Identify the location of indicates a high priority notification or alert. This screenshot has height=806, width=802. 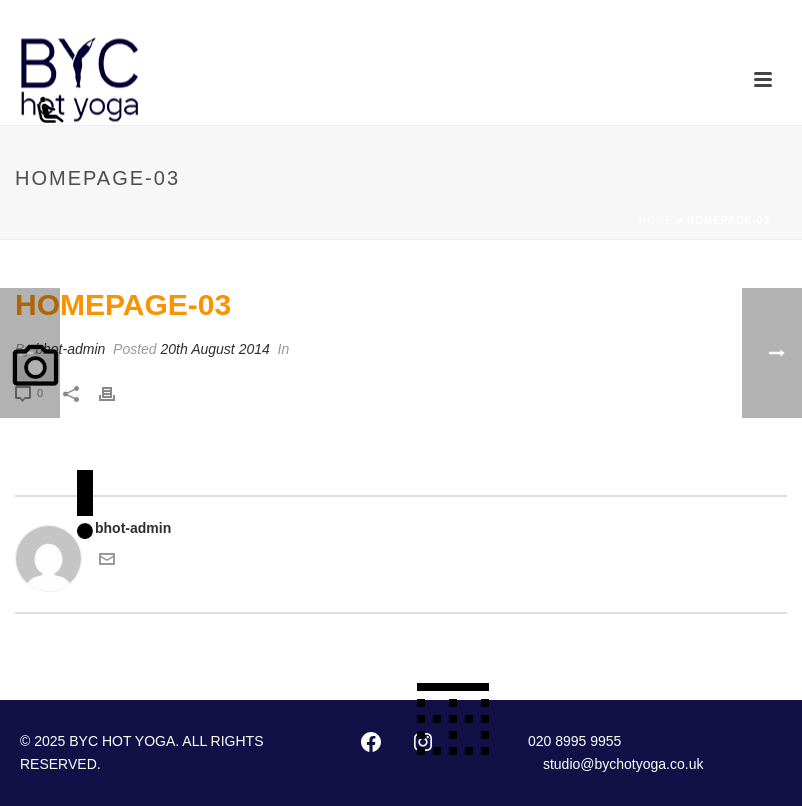
(85, 504).